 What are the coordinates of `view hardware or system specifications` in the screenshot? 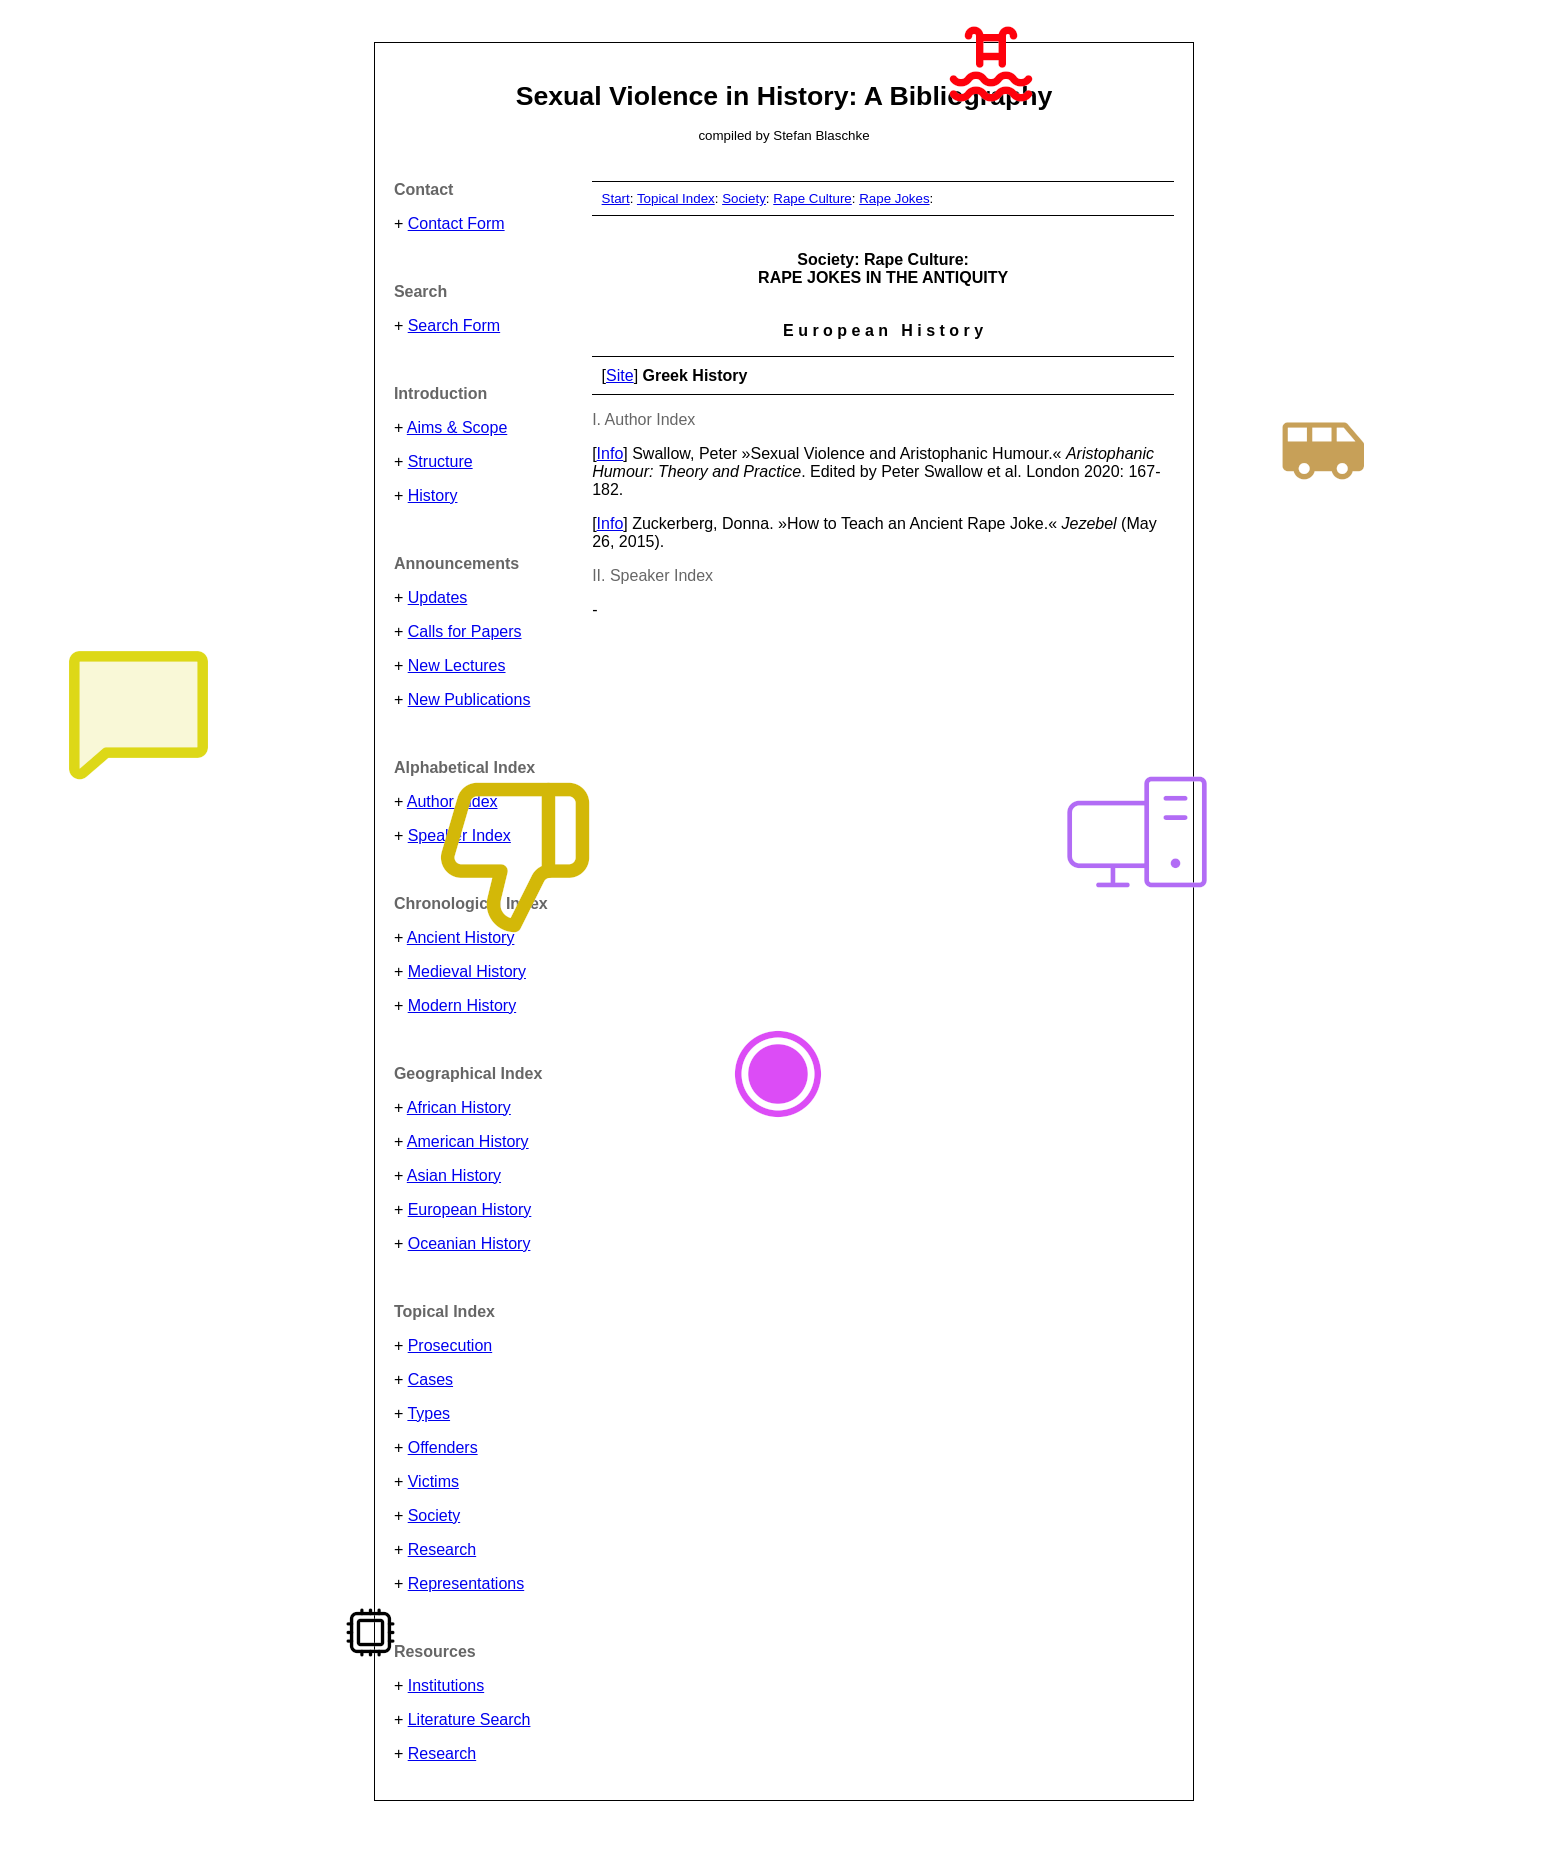 It's located at (370, 1632).